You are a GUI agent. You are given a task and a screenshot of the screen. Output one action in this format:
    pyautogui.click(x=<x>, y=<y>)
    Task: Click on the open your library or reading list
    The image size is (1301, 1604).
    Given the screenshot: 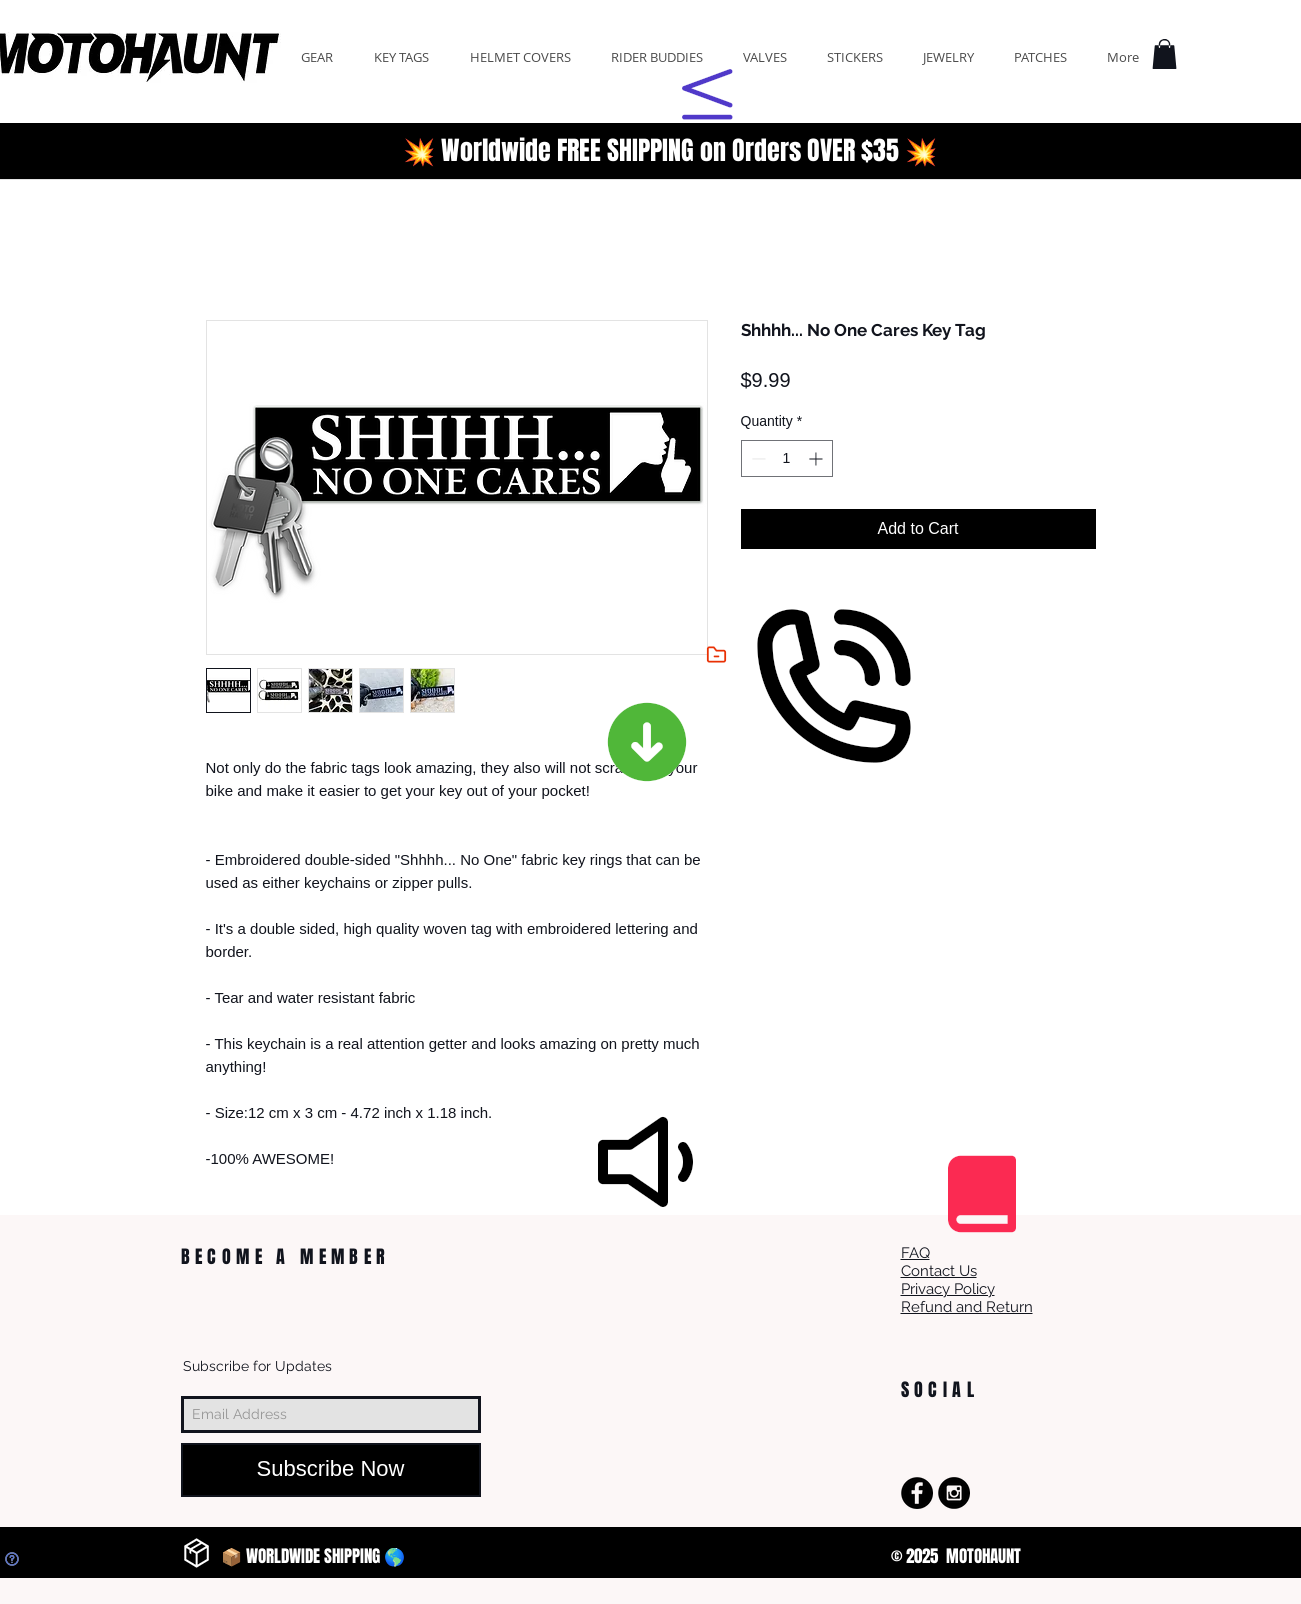 What is the action you would take?
    pyautogui.click(x=982, y=1194)
    